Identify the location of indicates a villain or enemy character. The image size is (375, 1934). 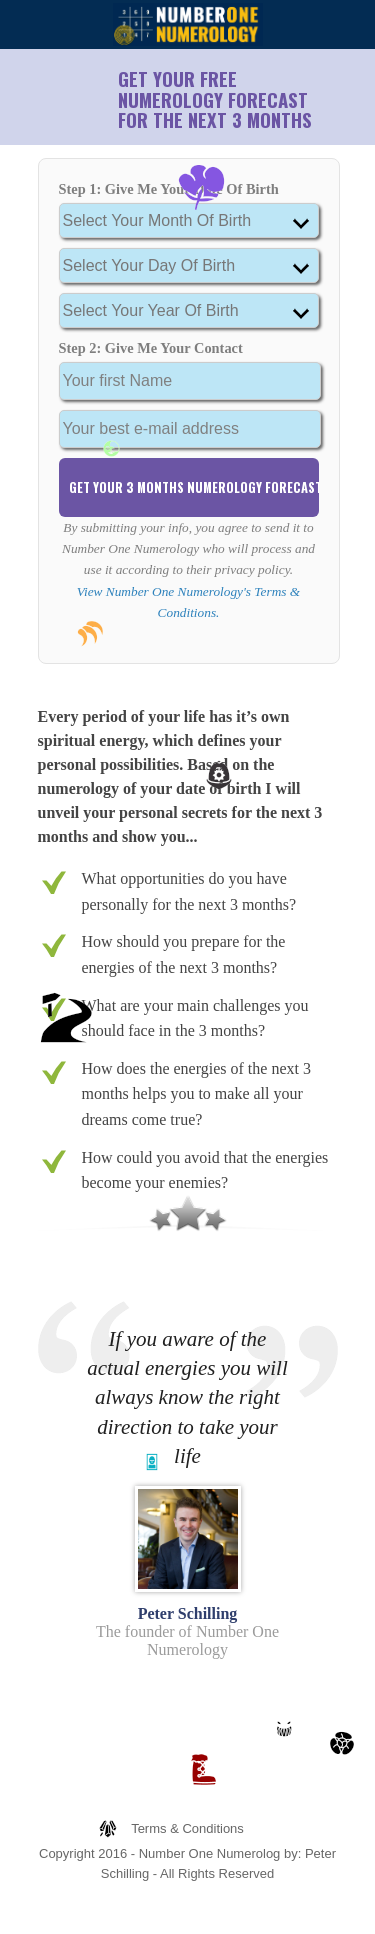
(284, 1729).